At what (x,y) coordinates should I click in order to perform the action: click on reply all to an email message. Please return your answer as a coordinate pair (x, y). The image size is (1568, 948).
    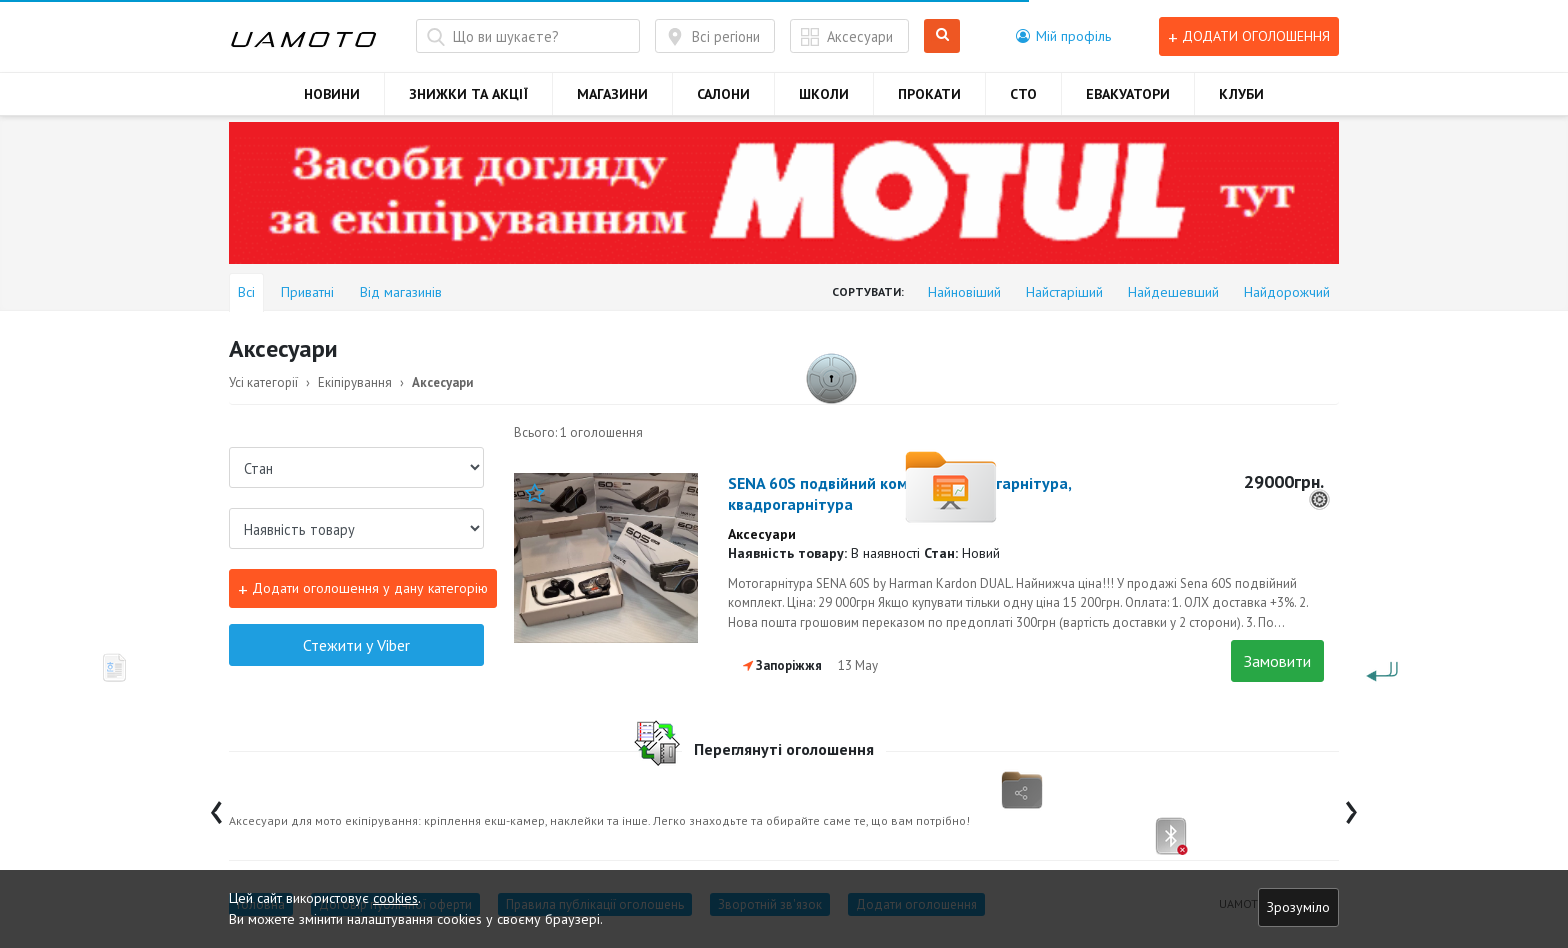
    Looking at the image, I should click on (1381, 671).